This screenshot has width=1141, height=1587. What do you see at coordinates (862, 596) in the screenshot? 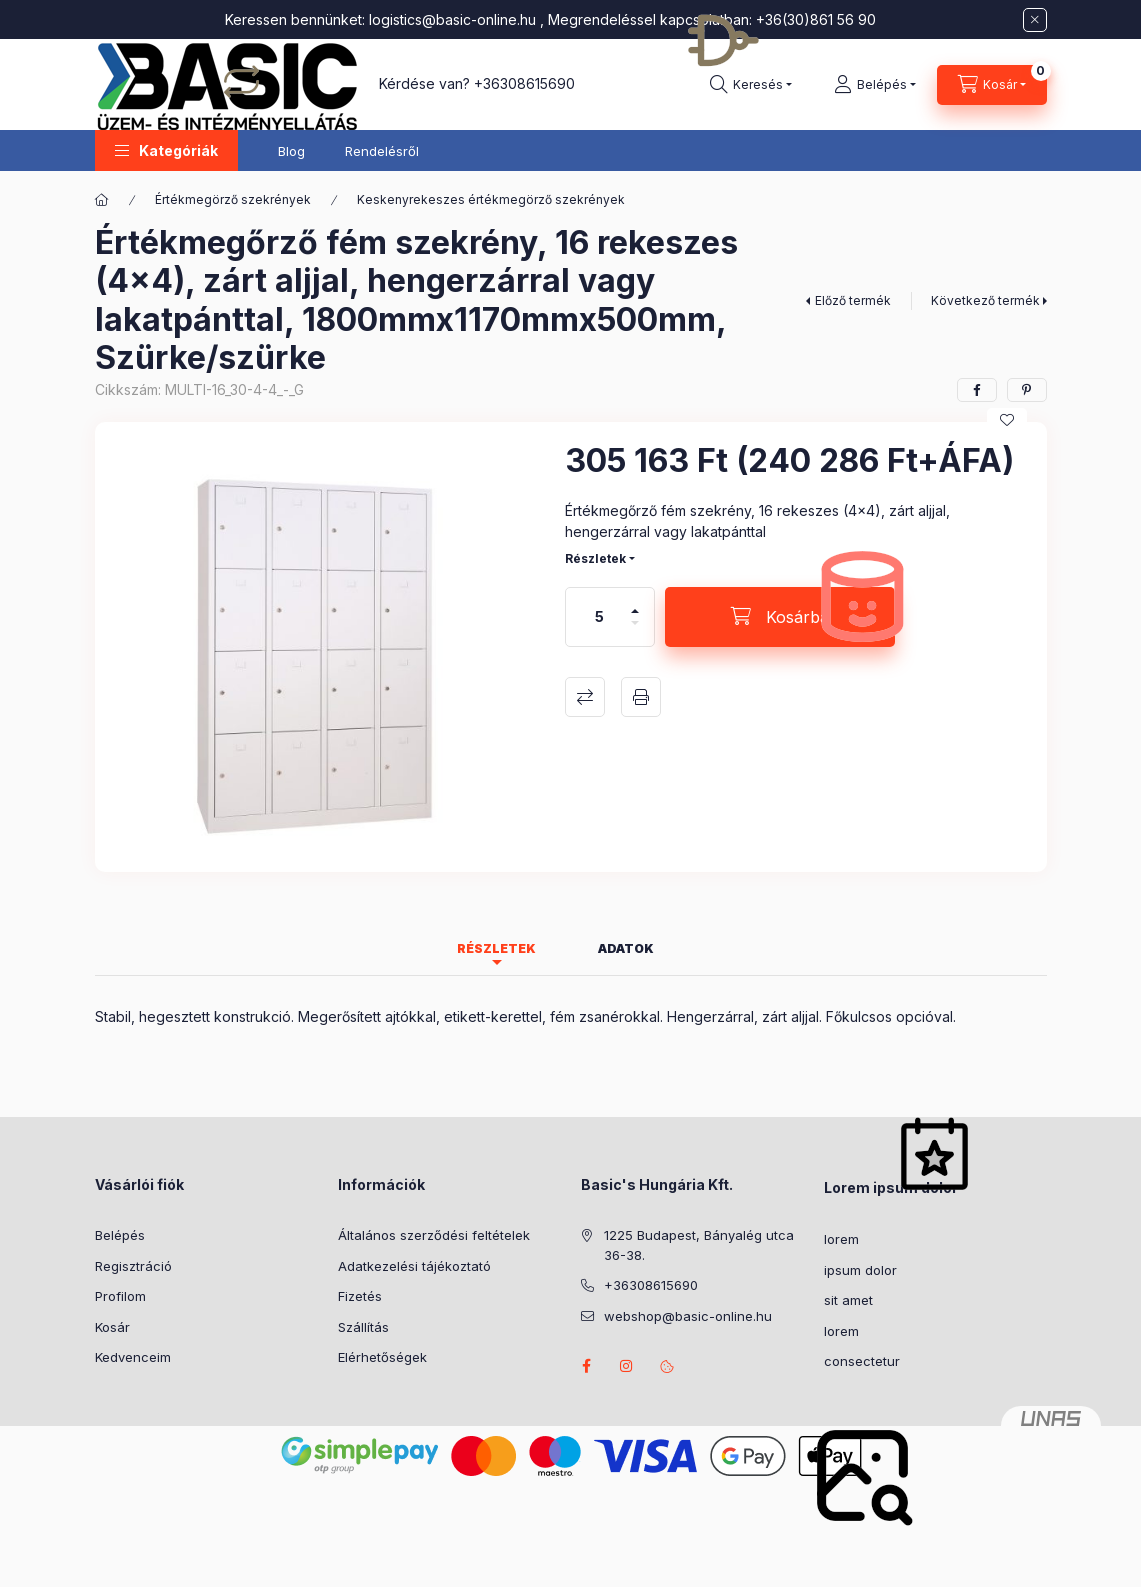
I see `indicates a healthy or happy database status` at bounding box center [862, 596].